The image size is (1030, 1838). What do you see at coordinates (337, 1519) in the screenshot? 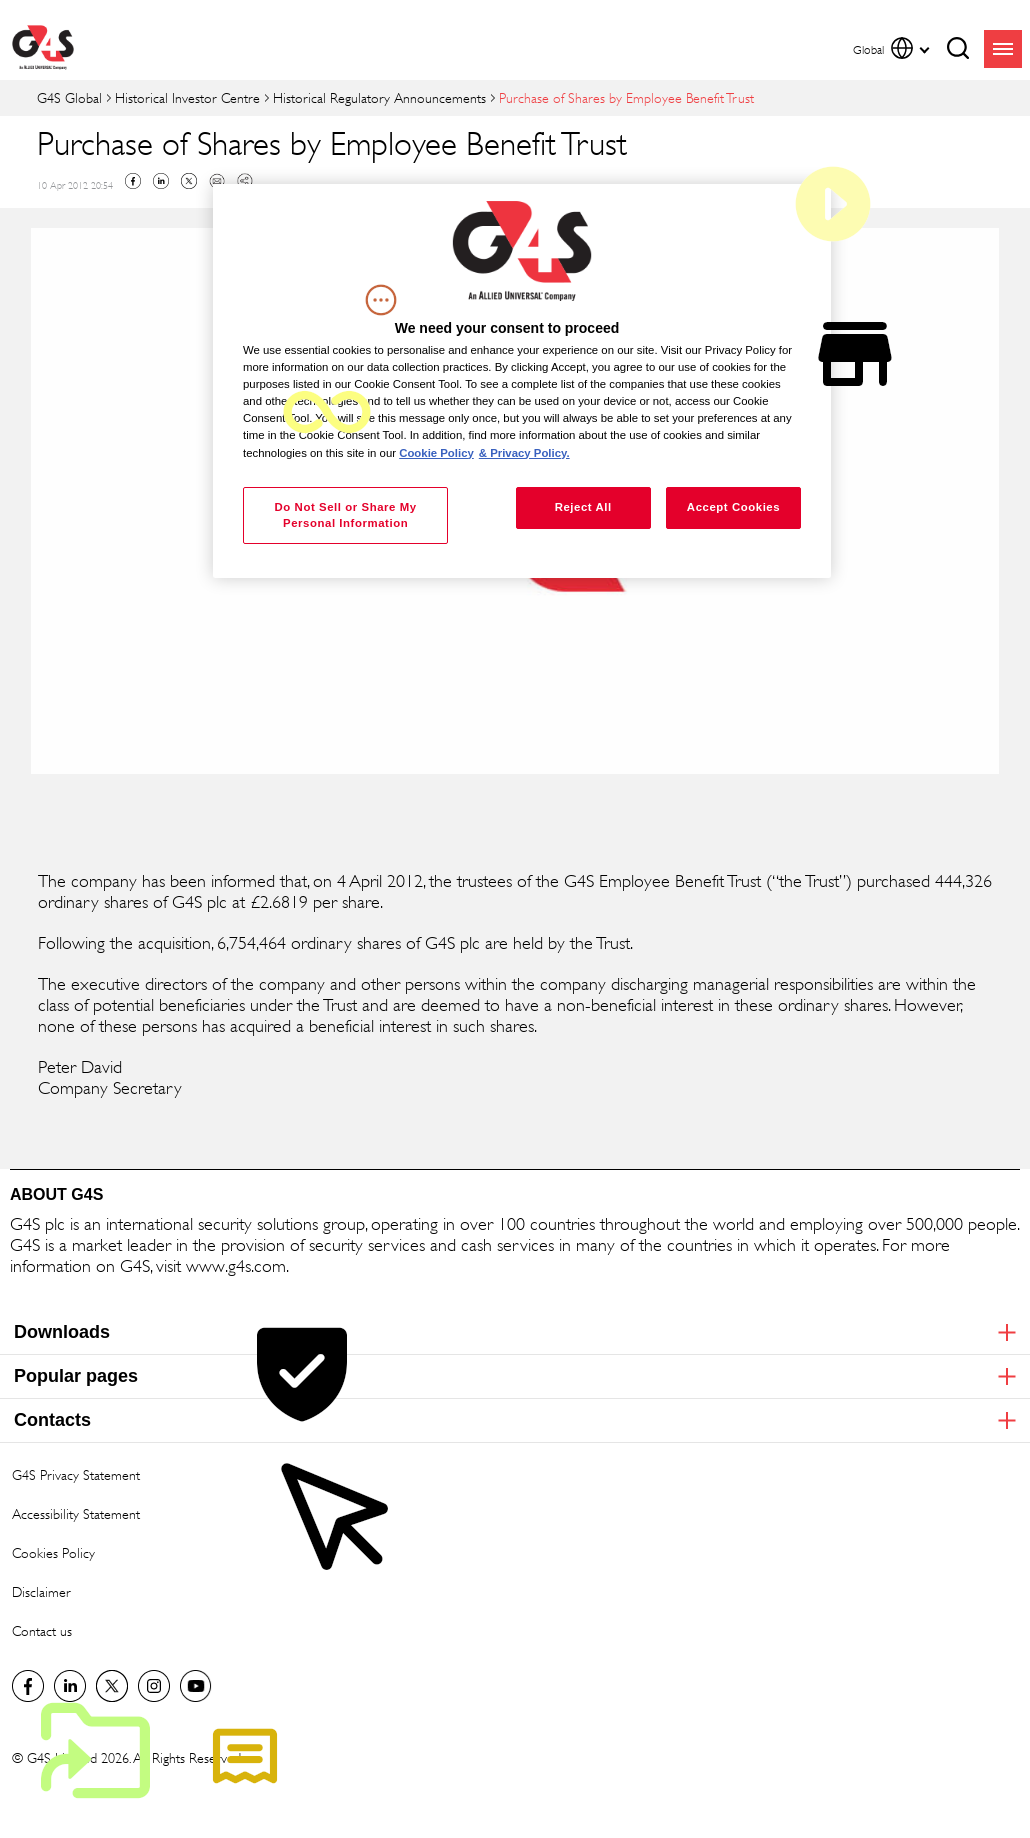
I see `cursor selection tool` at bounding box center [337, 1519].